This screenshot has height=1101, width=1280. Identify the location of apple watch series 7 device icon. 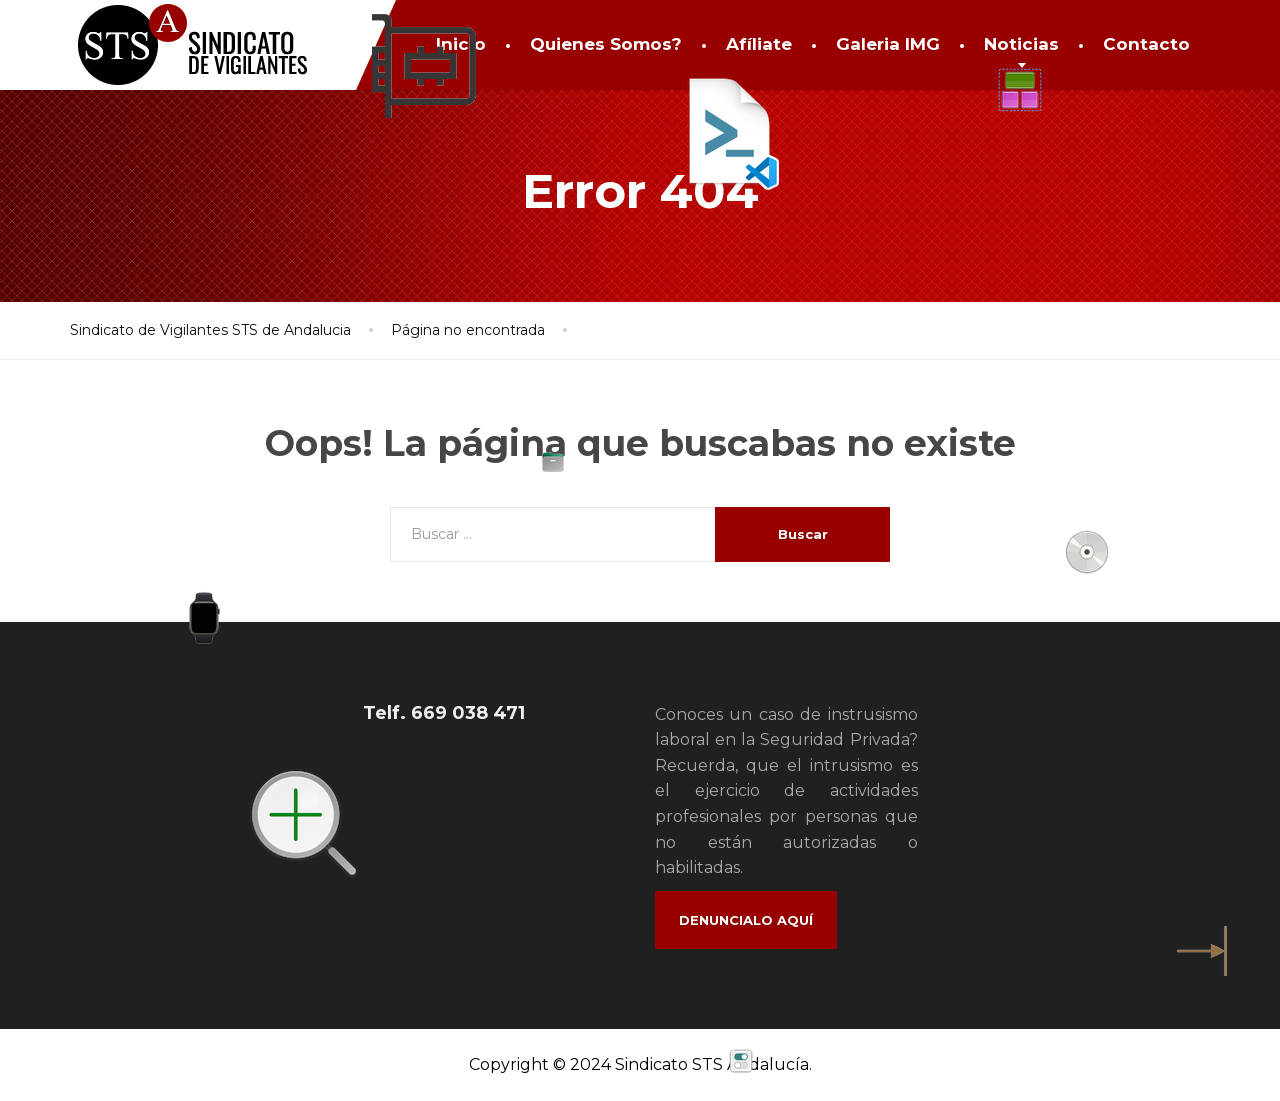
(204, 618).